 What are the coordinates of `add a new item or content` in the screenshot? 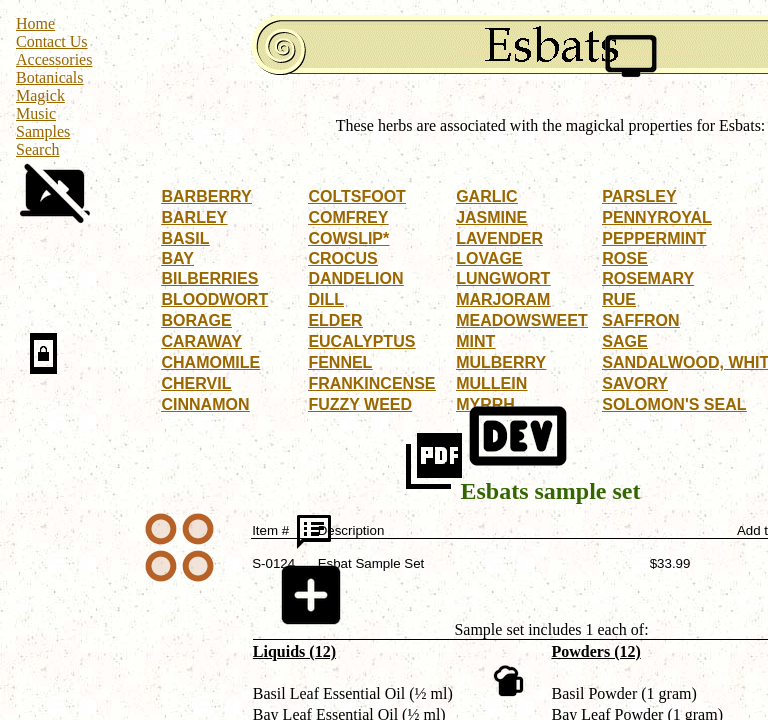 It's located at (311, 595).